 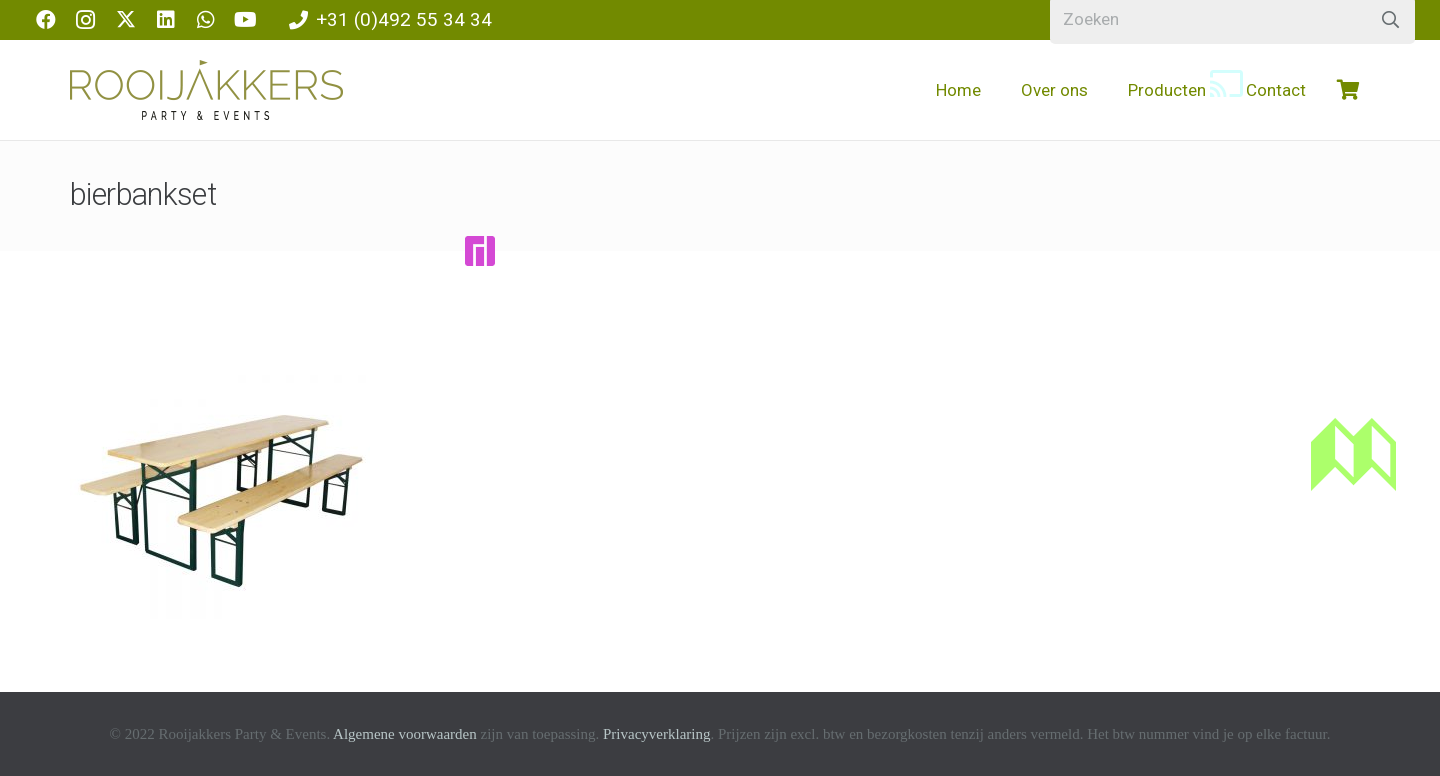 I want to click on open siyuan note-taking app, so click(x=1353, y=454).